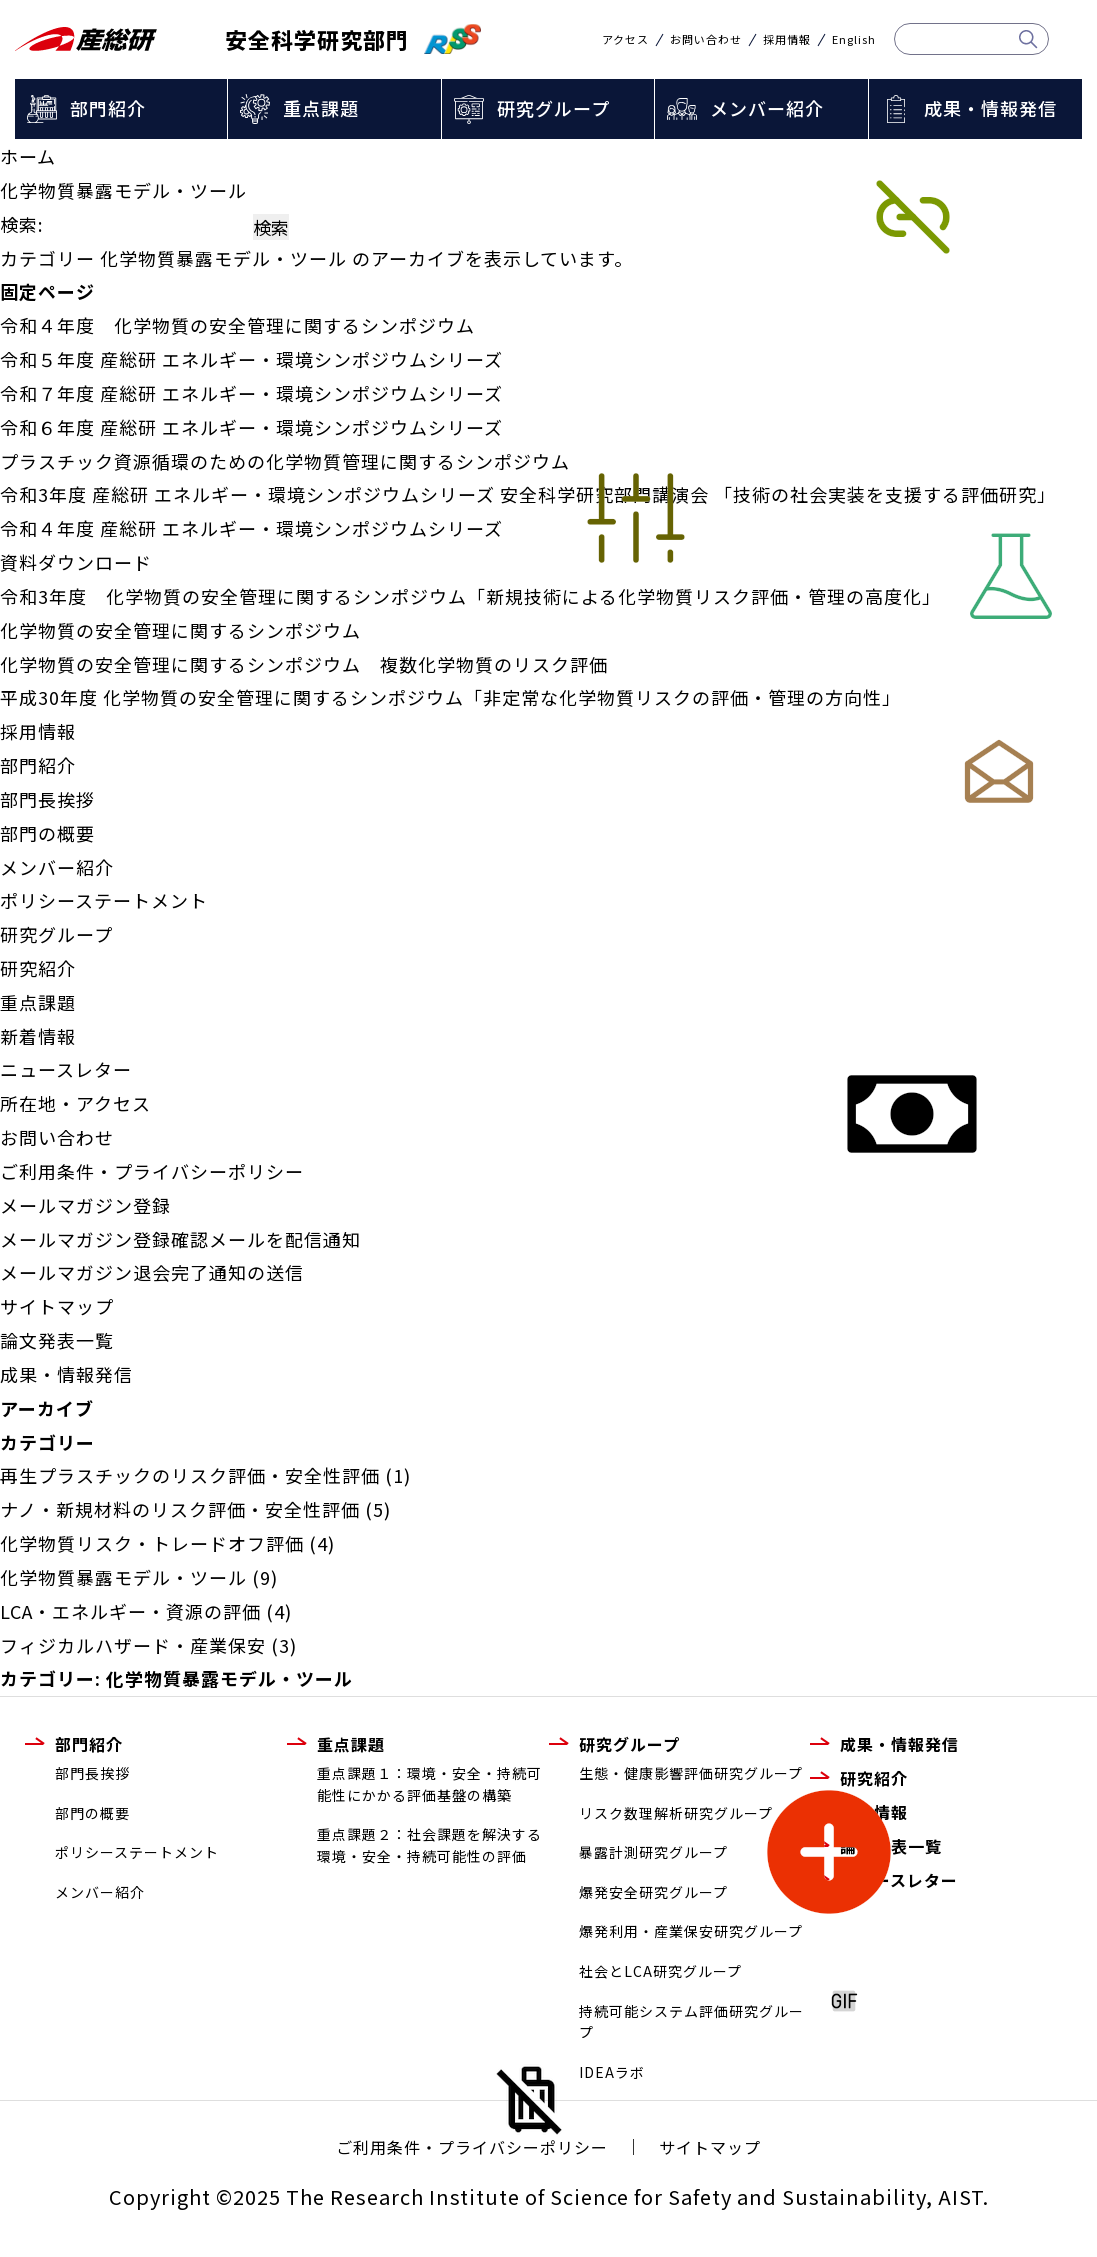  Describe the element at coordinates (912, 1114) in the screenshot. I see `view your account balance` at that location.